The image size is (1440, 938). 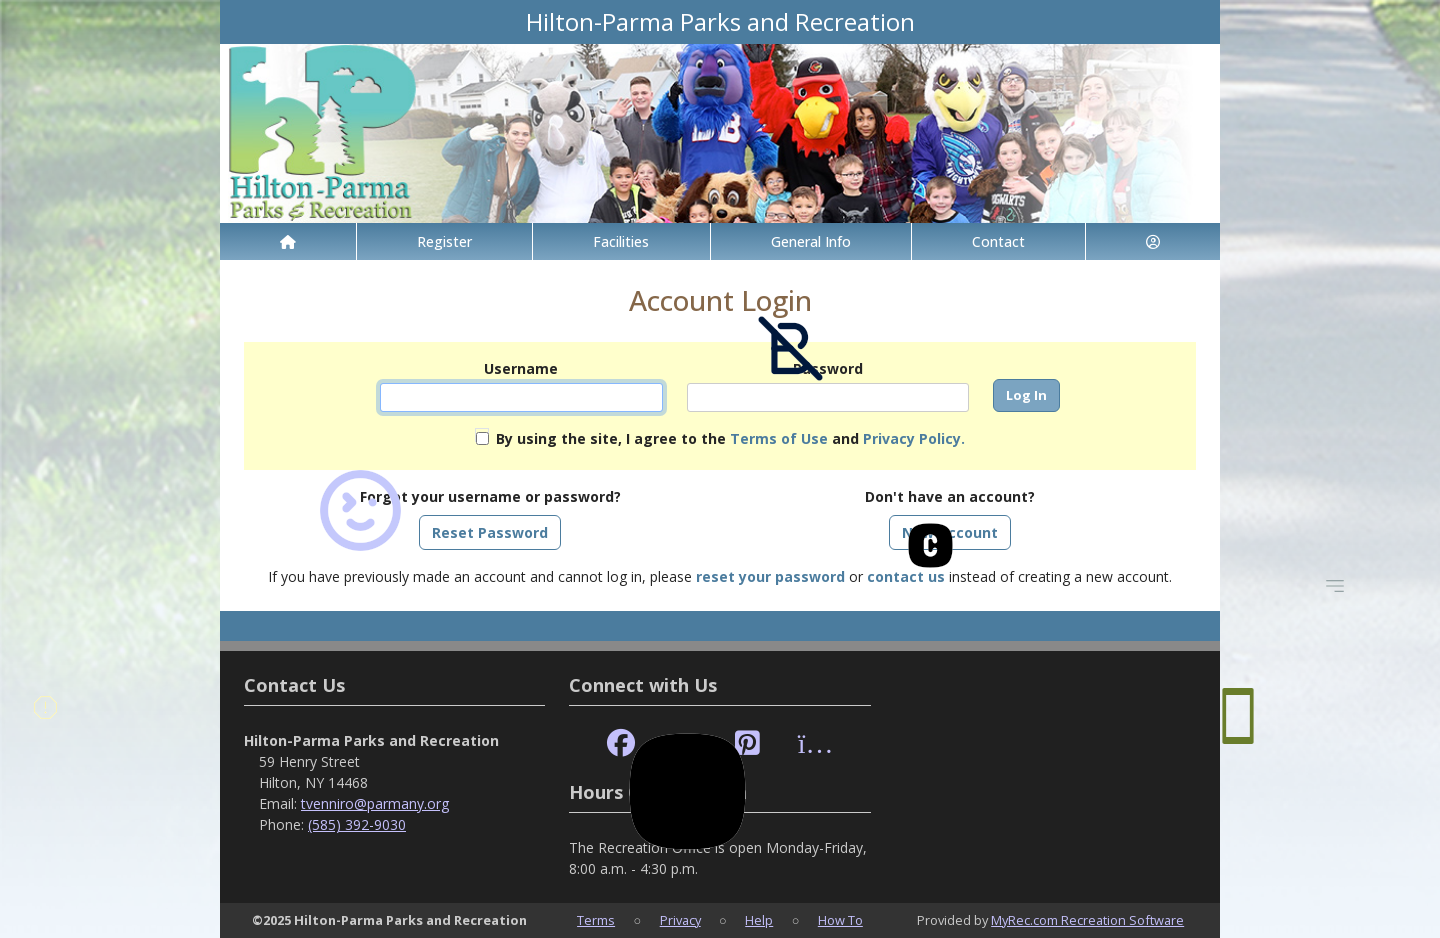 I want to click on switch to mobile view, so click(x=1238, y=716).